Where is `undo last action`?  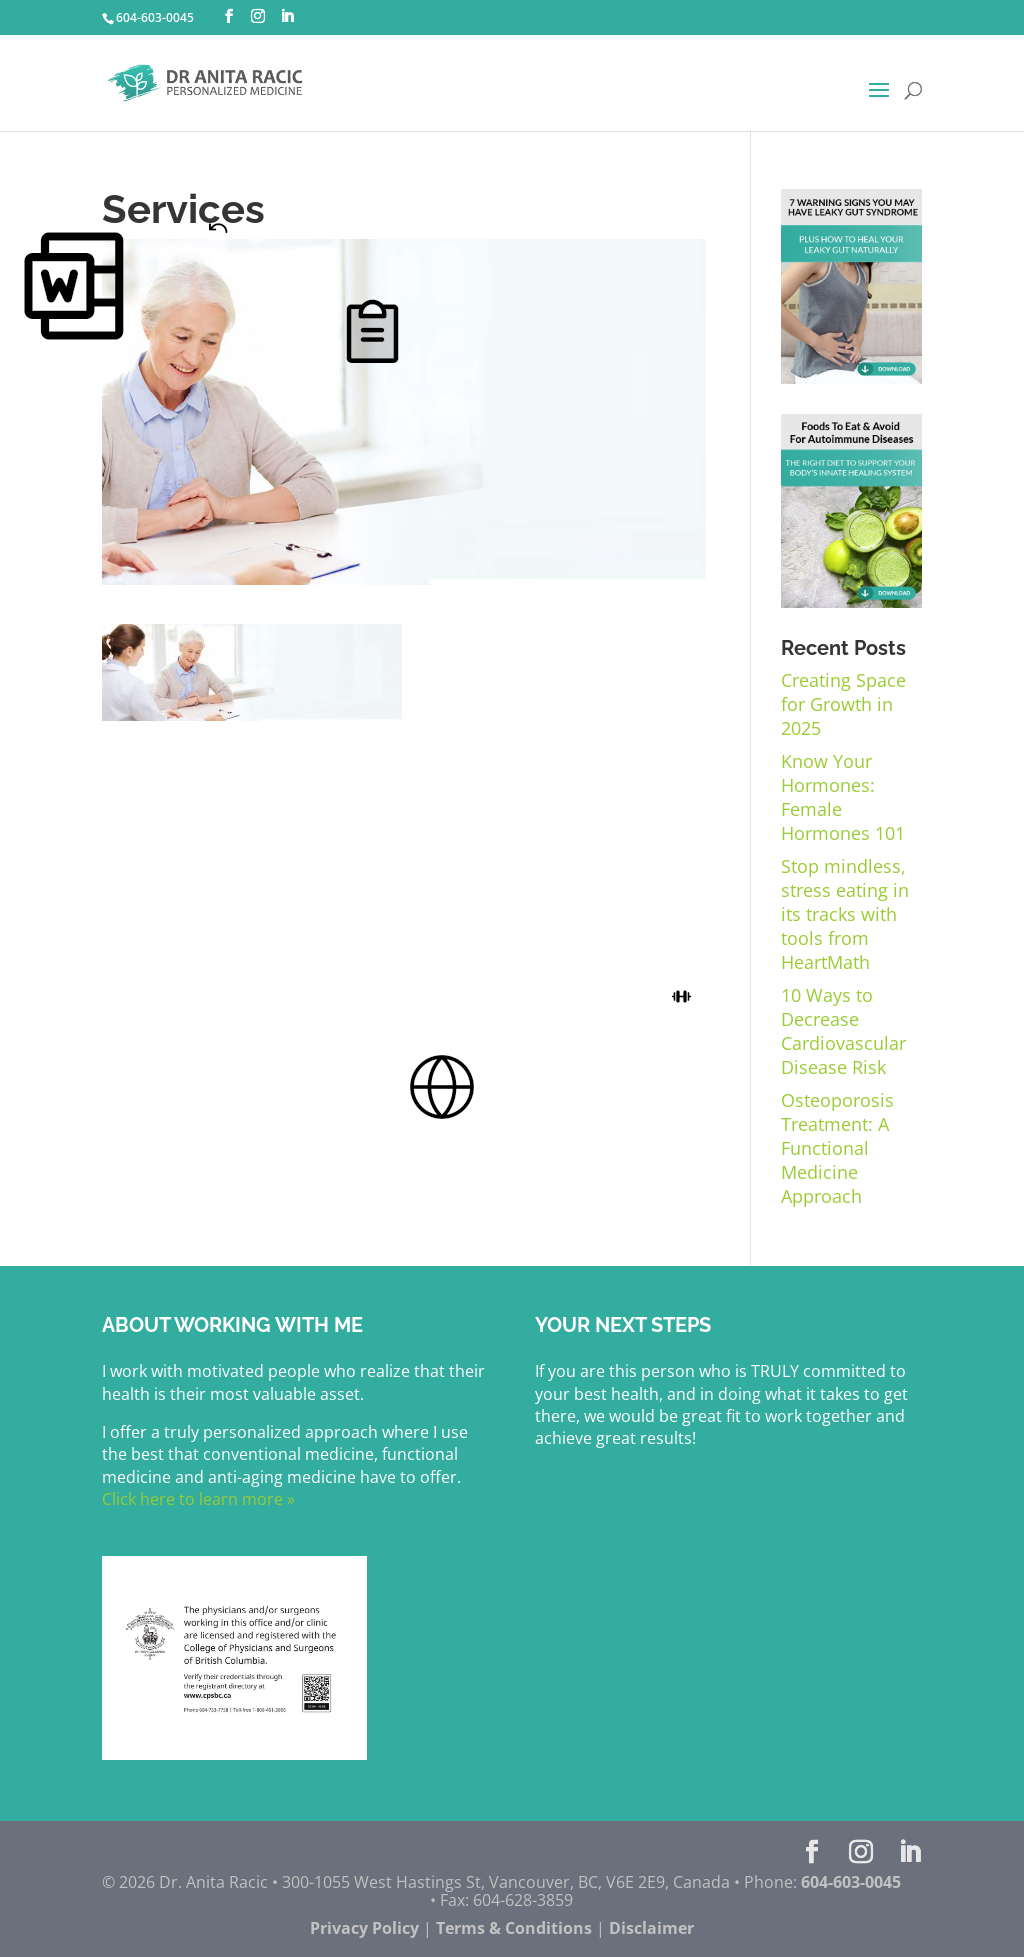
undo last action is located at coordinates (218, 227).